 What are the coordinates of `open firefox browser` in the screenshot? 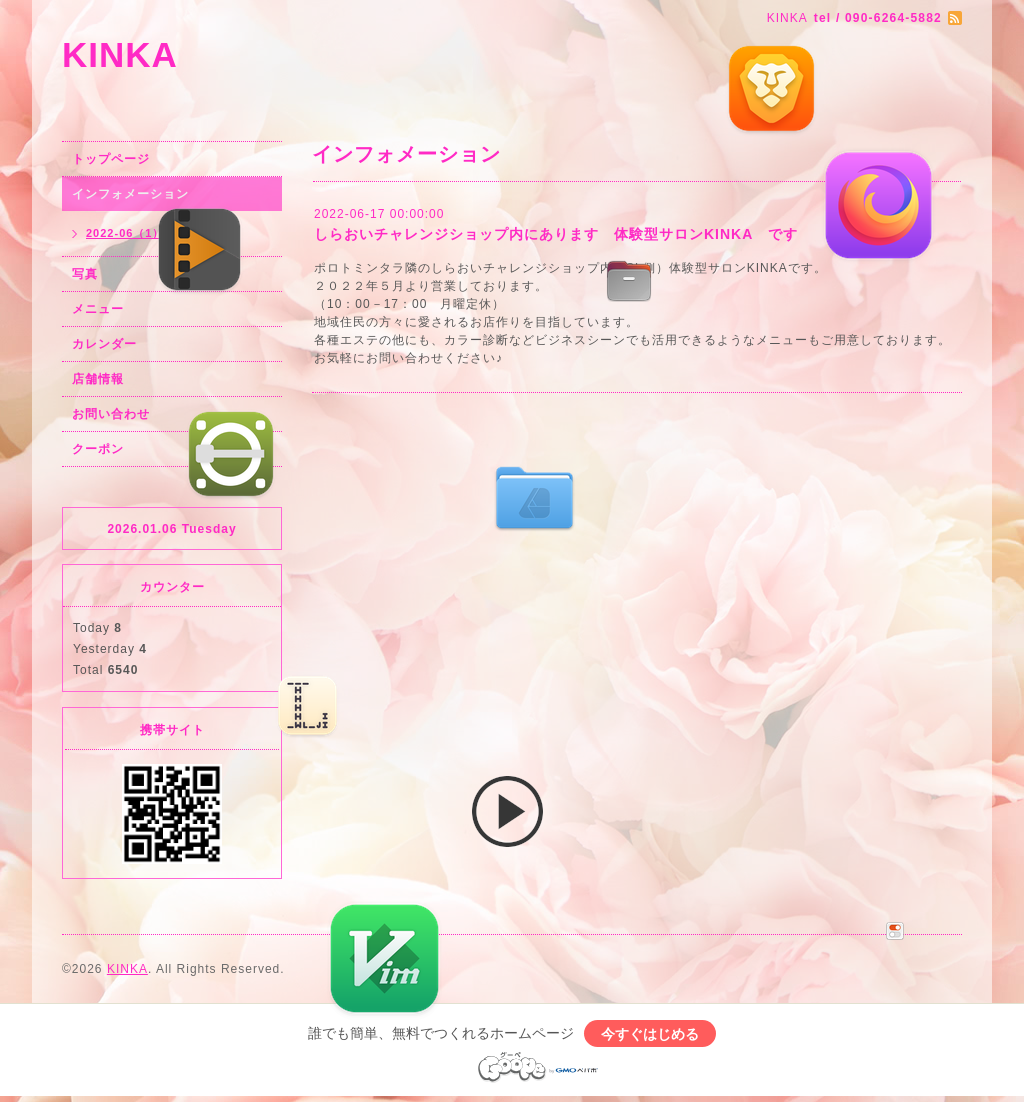 It's located at (878, 203).